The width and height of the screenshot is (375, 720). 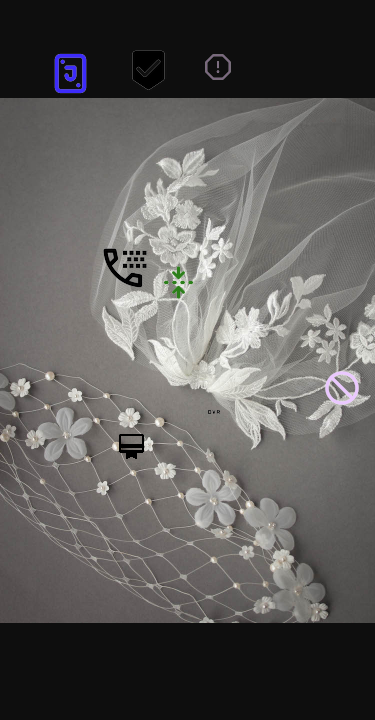 What do you see at coordinates (218, 67) in the screenshot?
I see `stop or halt current action` at bounding box center [218, 67].